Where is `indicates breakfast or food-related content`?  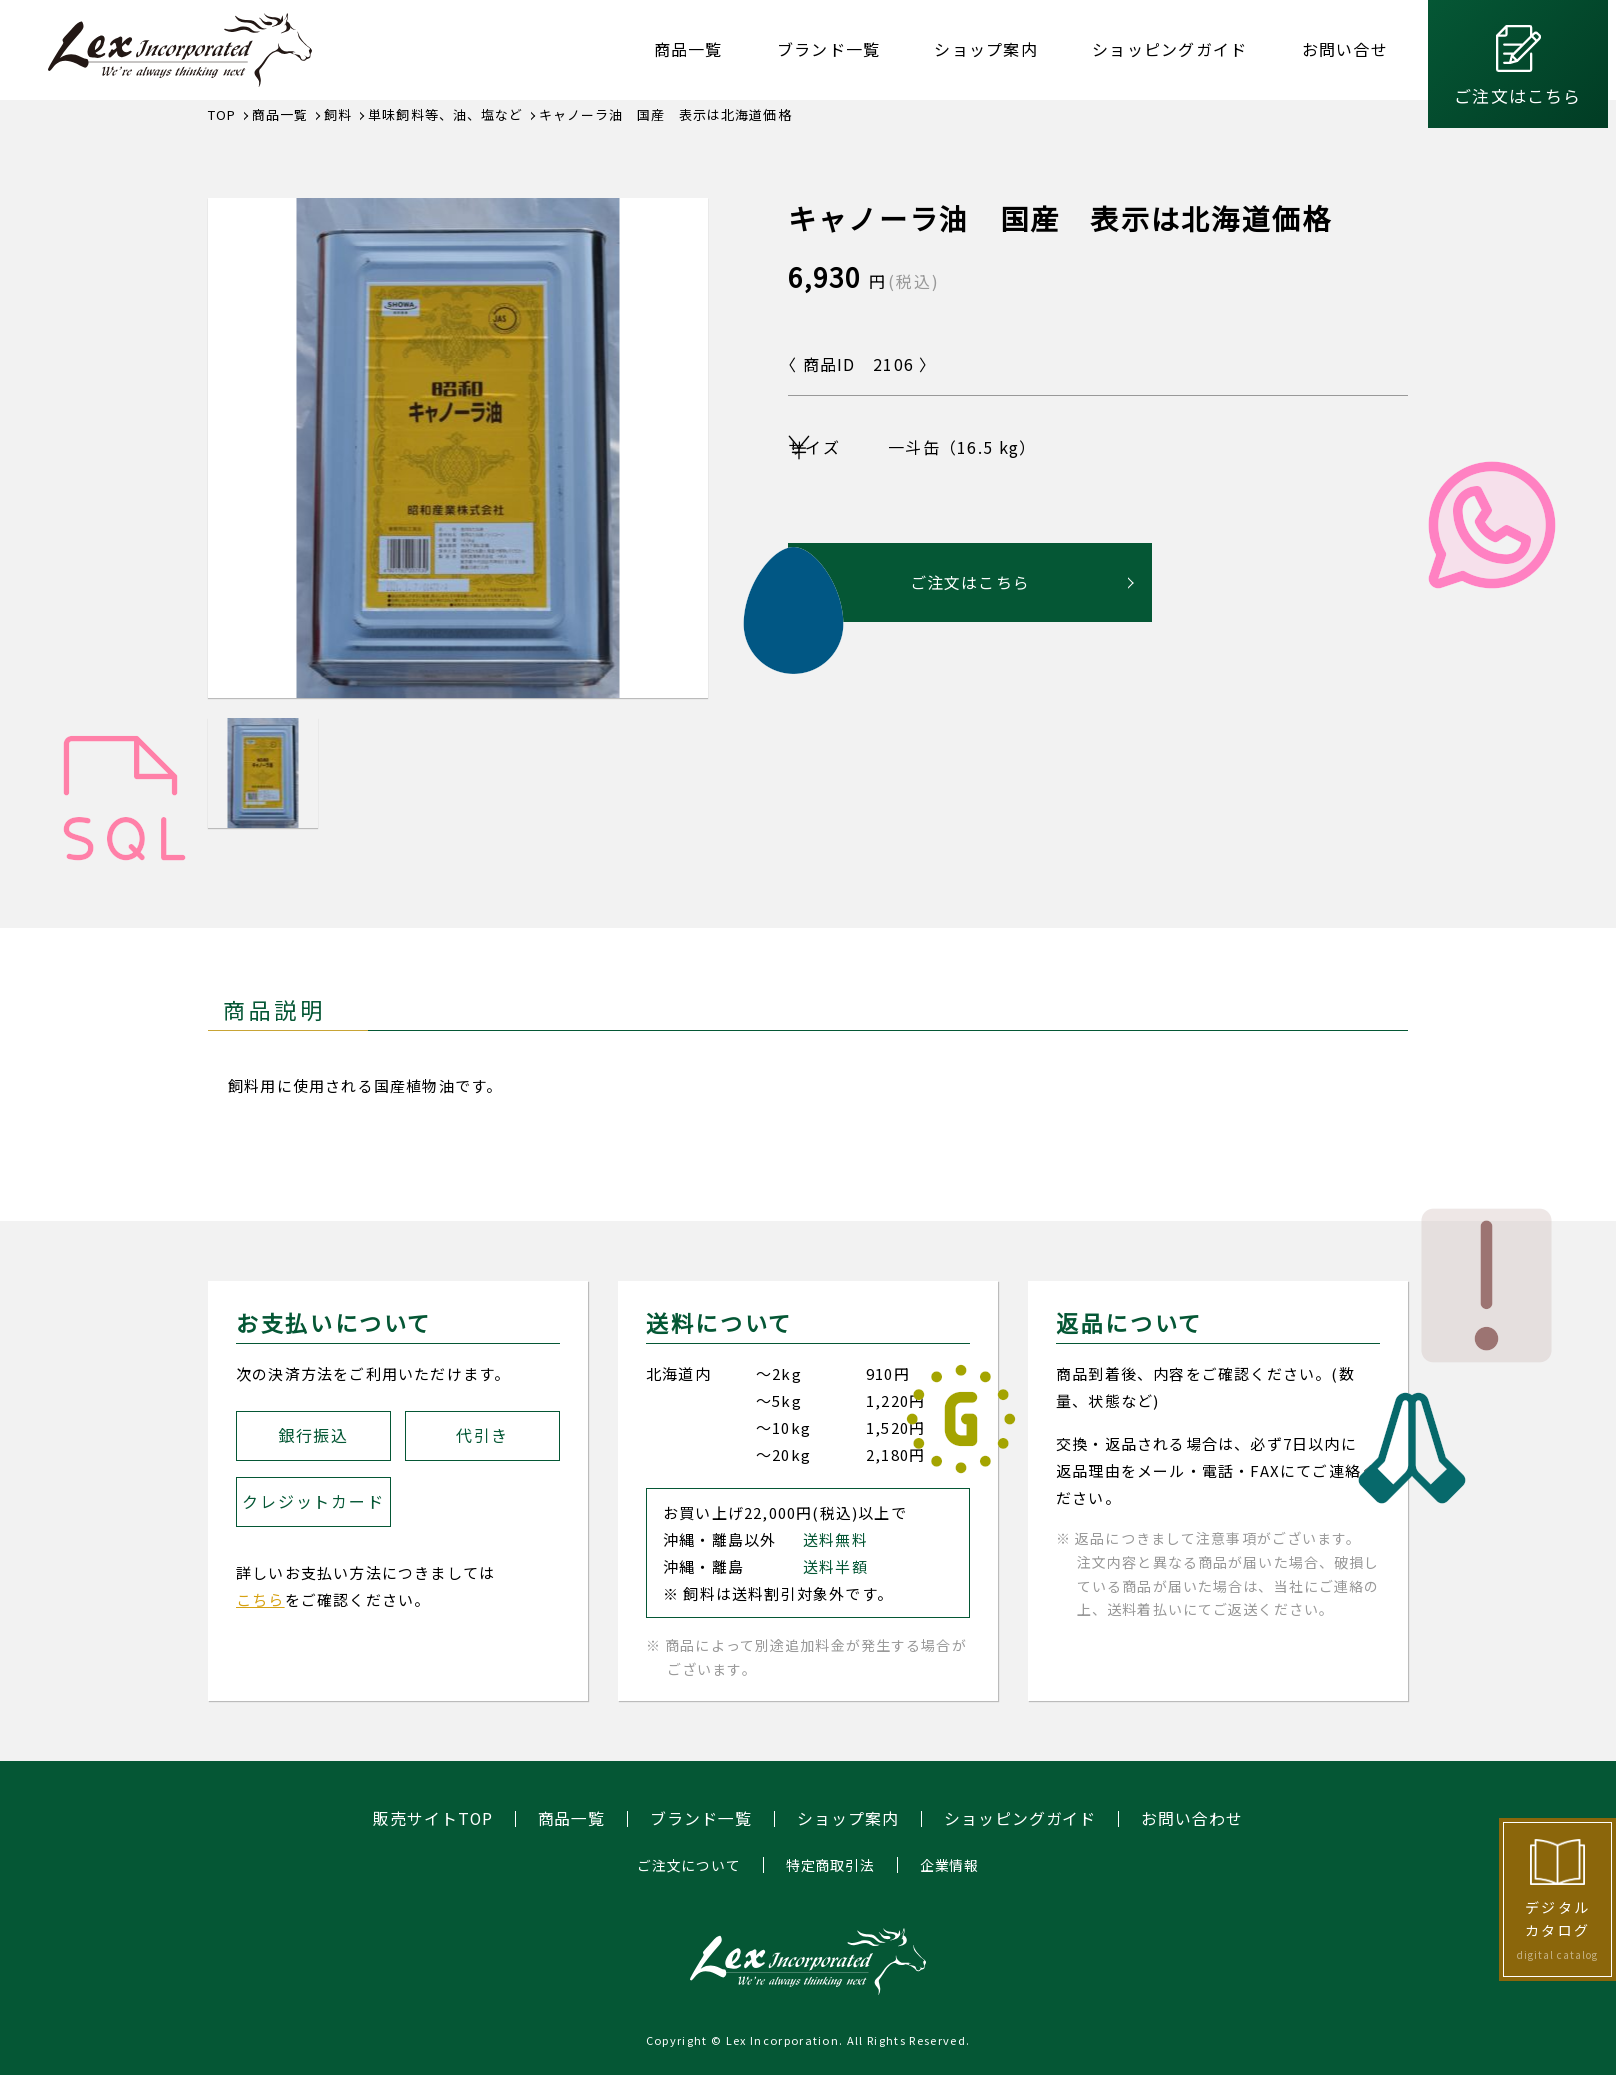
indicates breakfast or food-related content is located at coordinates (793, 610).